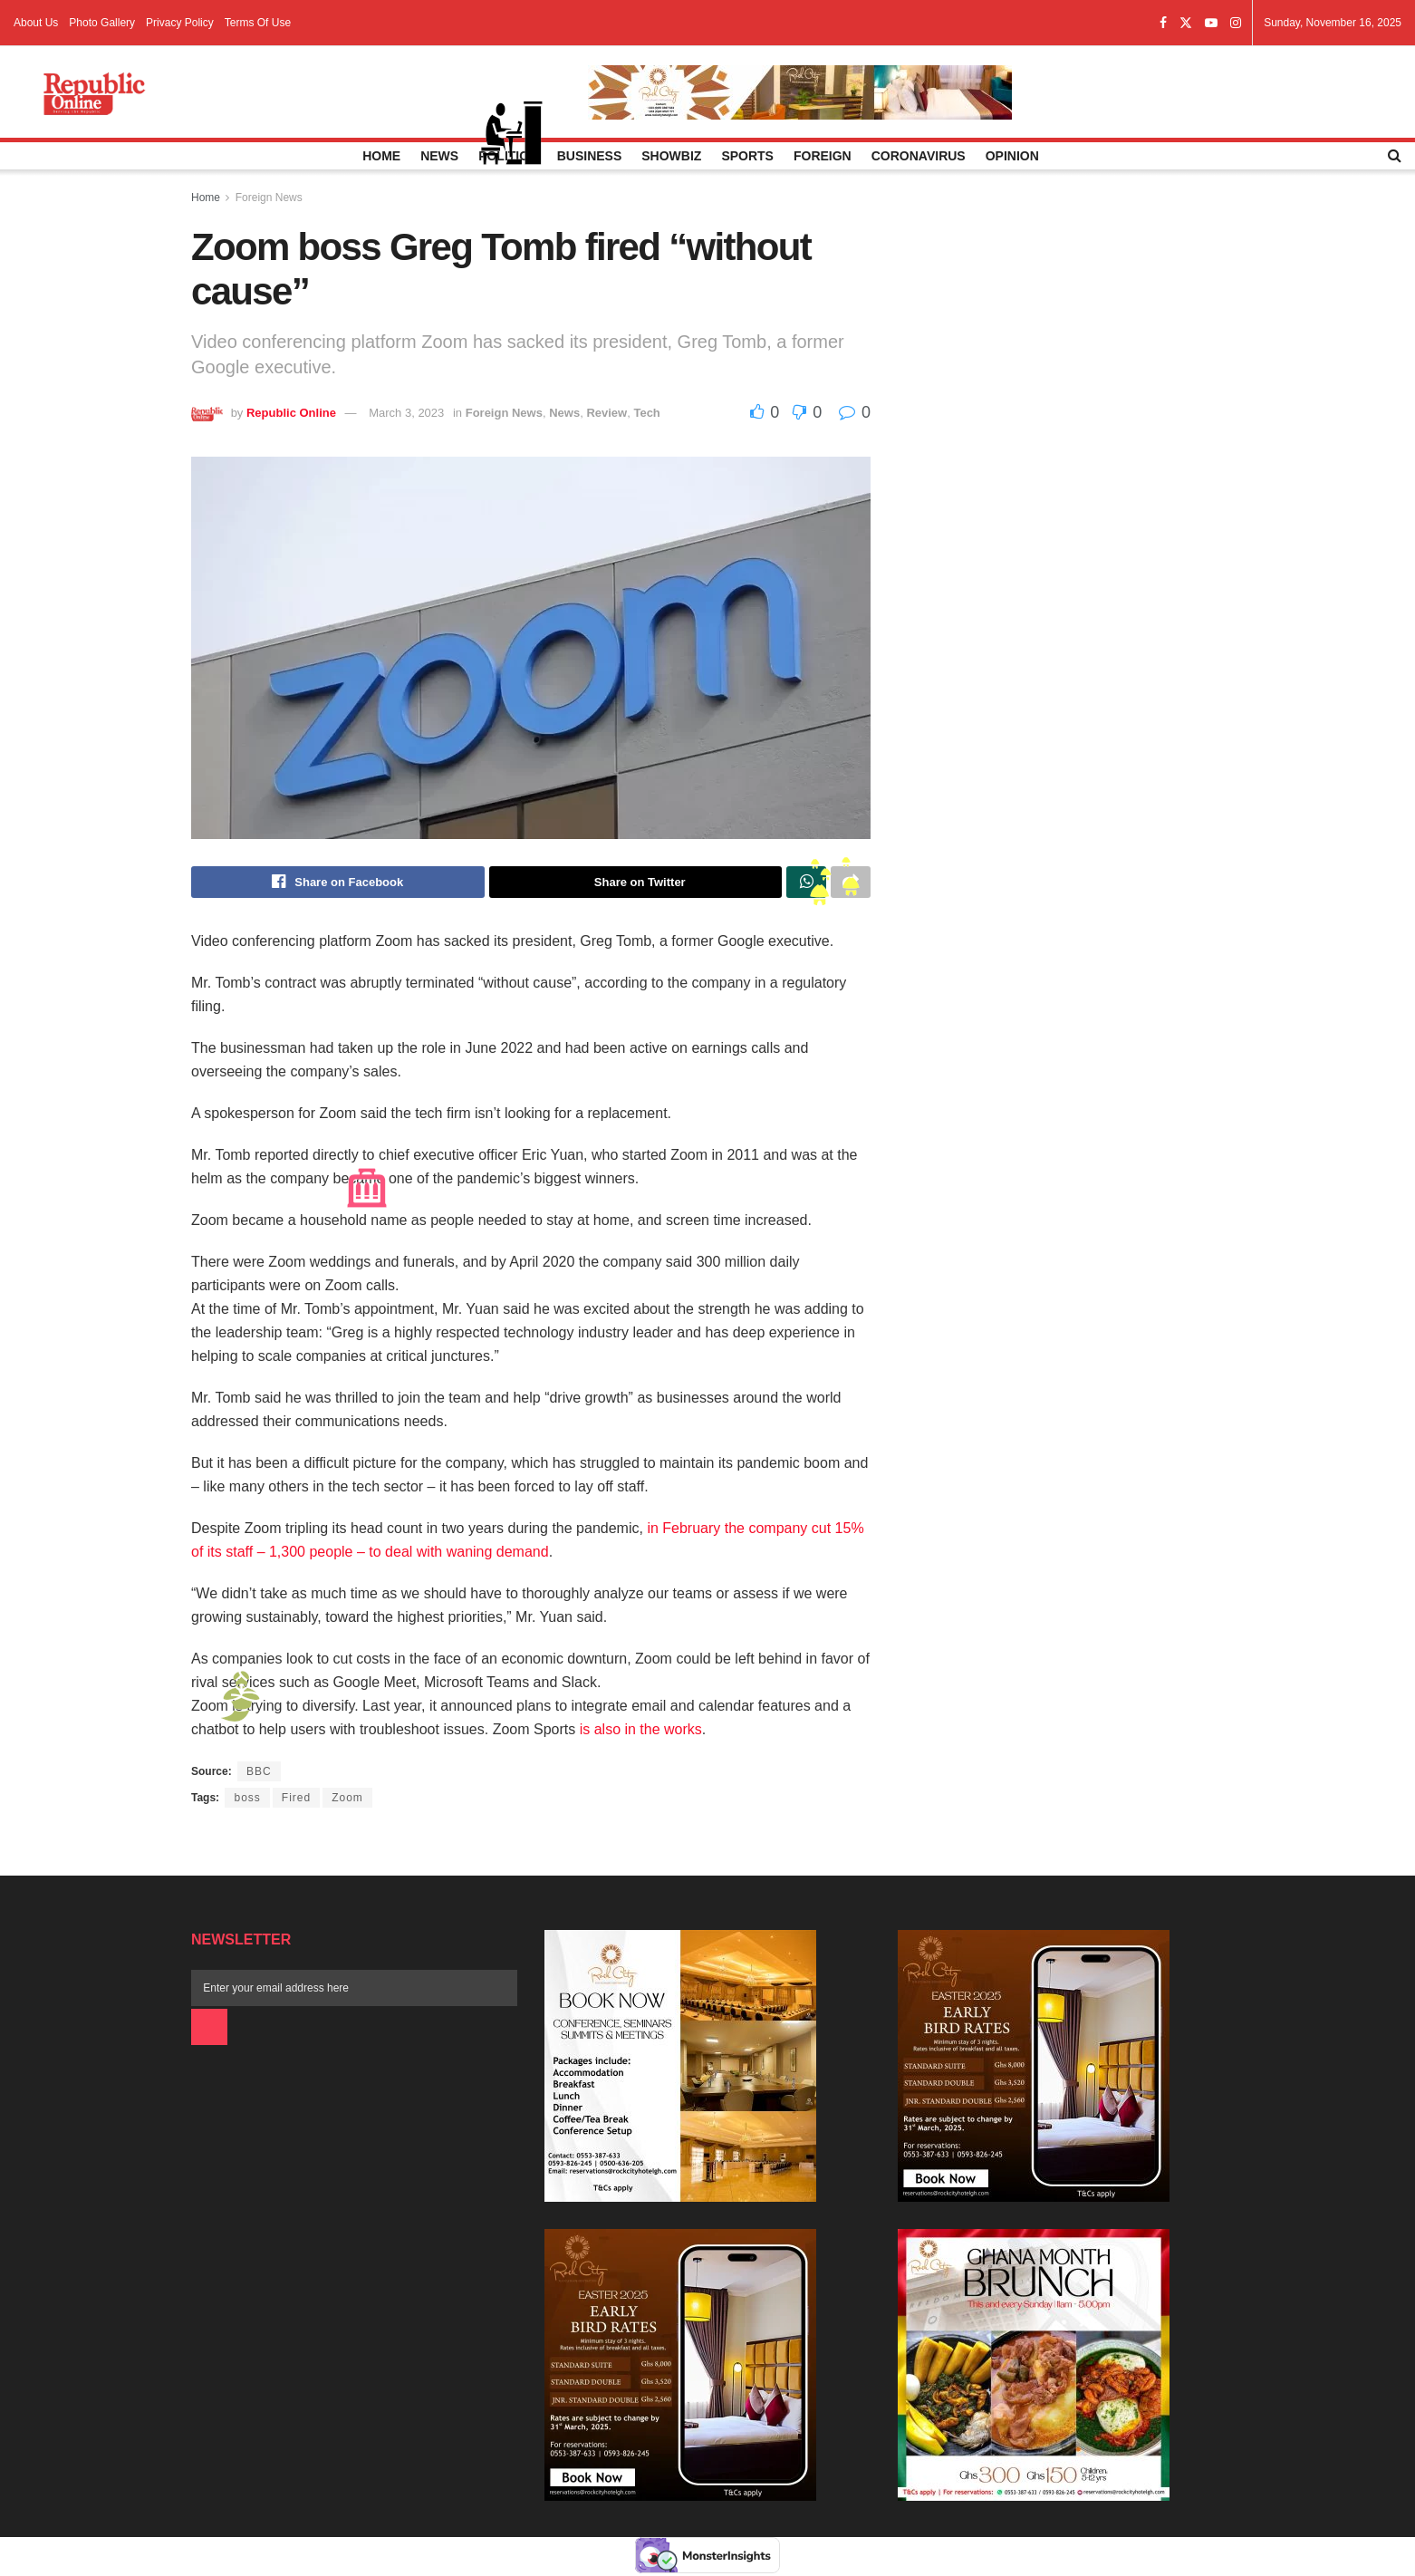 The image size is (1415, 2576). Describe the element at coordinates (367, 1188) in the screenshot. I see `ammunition inventory or storage in a game` at that location.